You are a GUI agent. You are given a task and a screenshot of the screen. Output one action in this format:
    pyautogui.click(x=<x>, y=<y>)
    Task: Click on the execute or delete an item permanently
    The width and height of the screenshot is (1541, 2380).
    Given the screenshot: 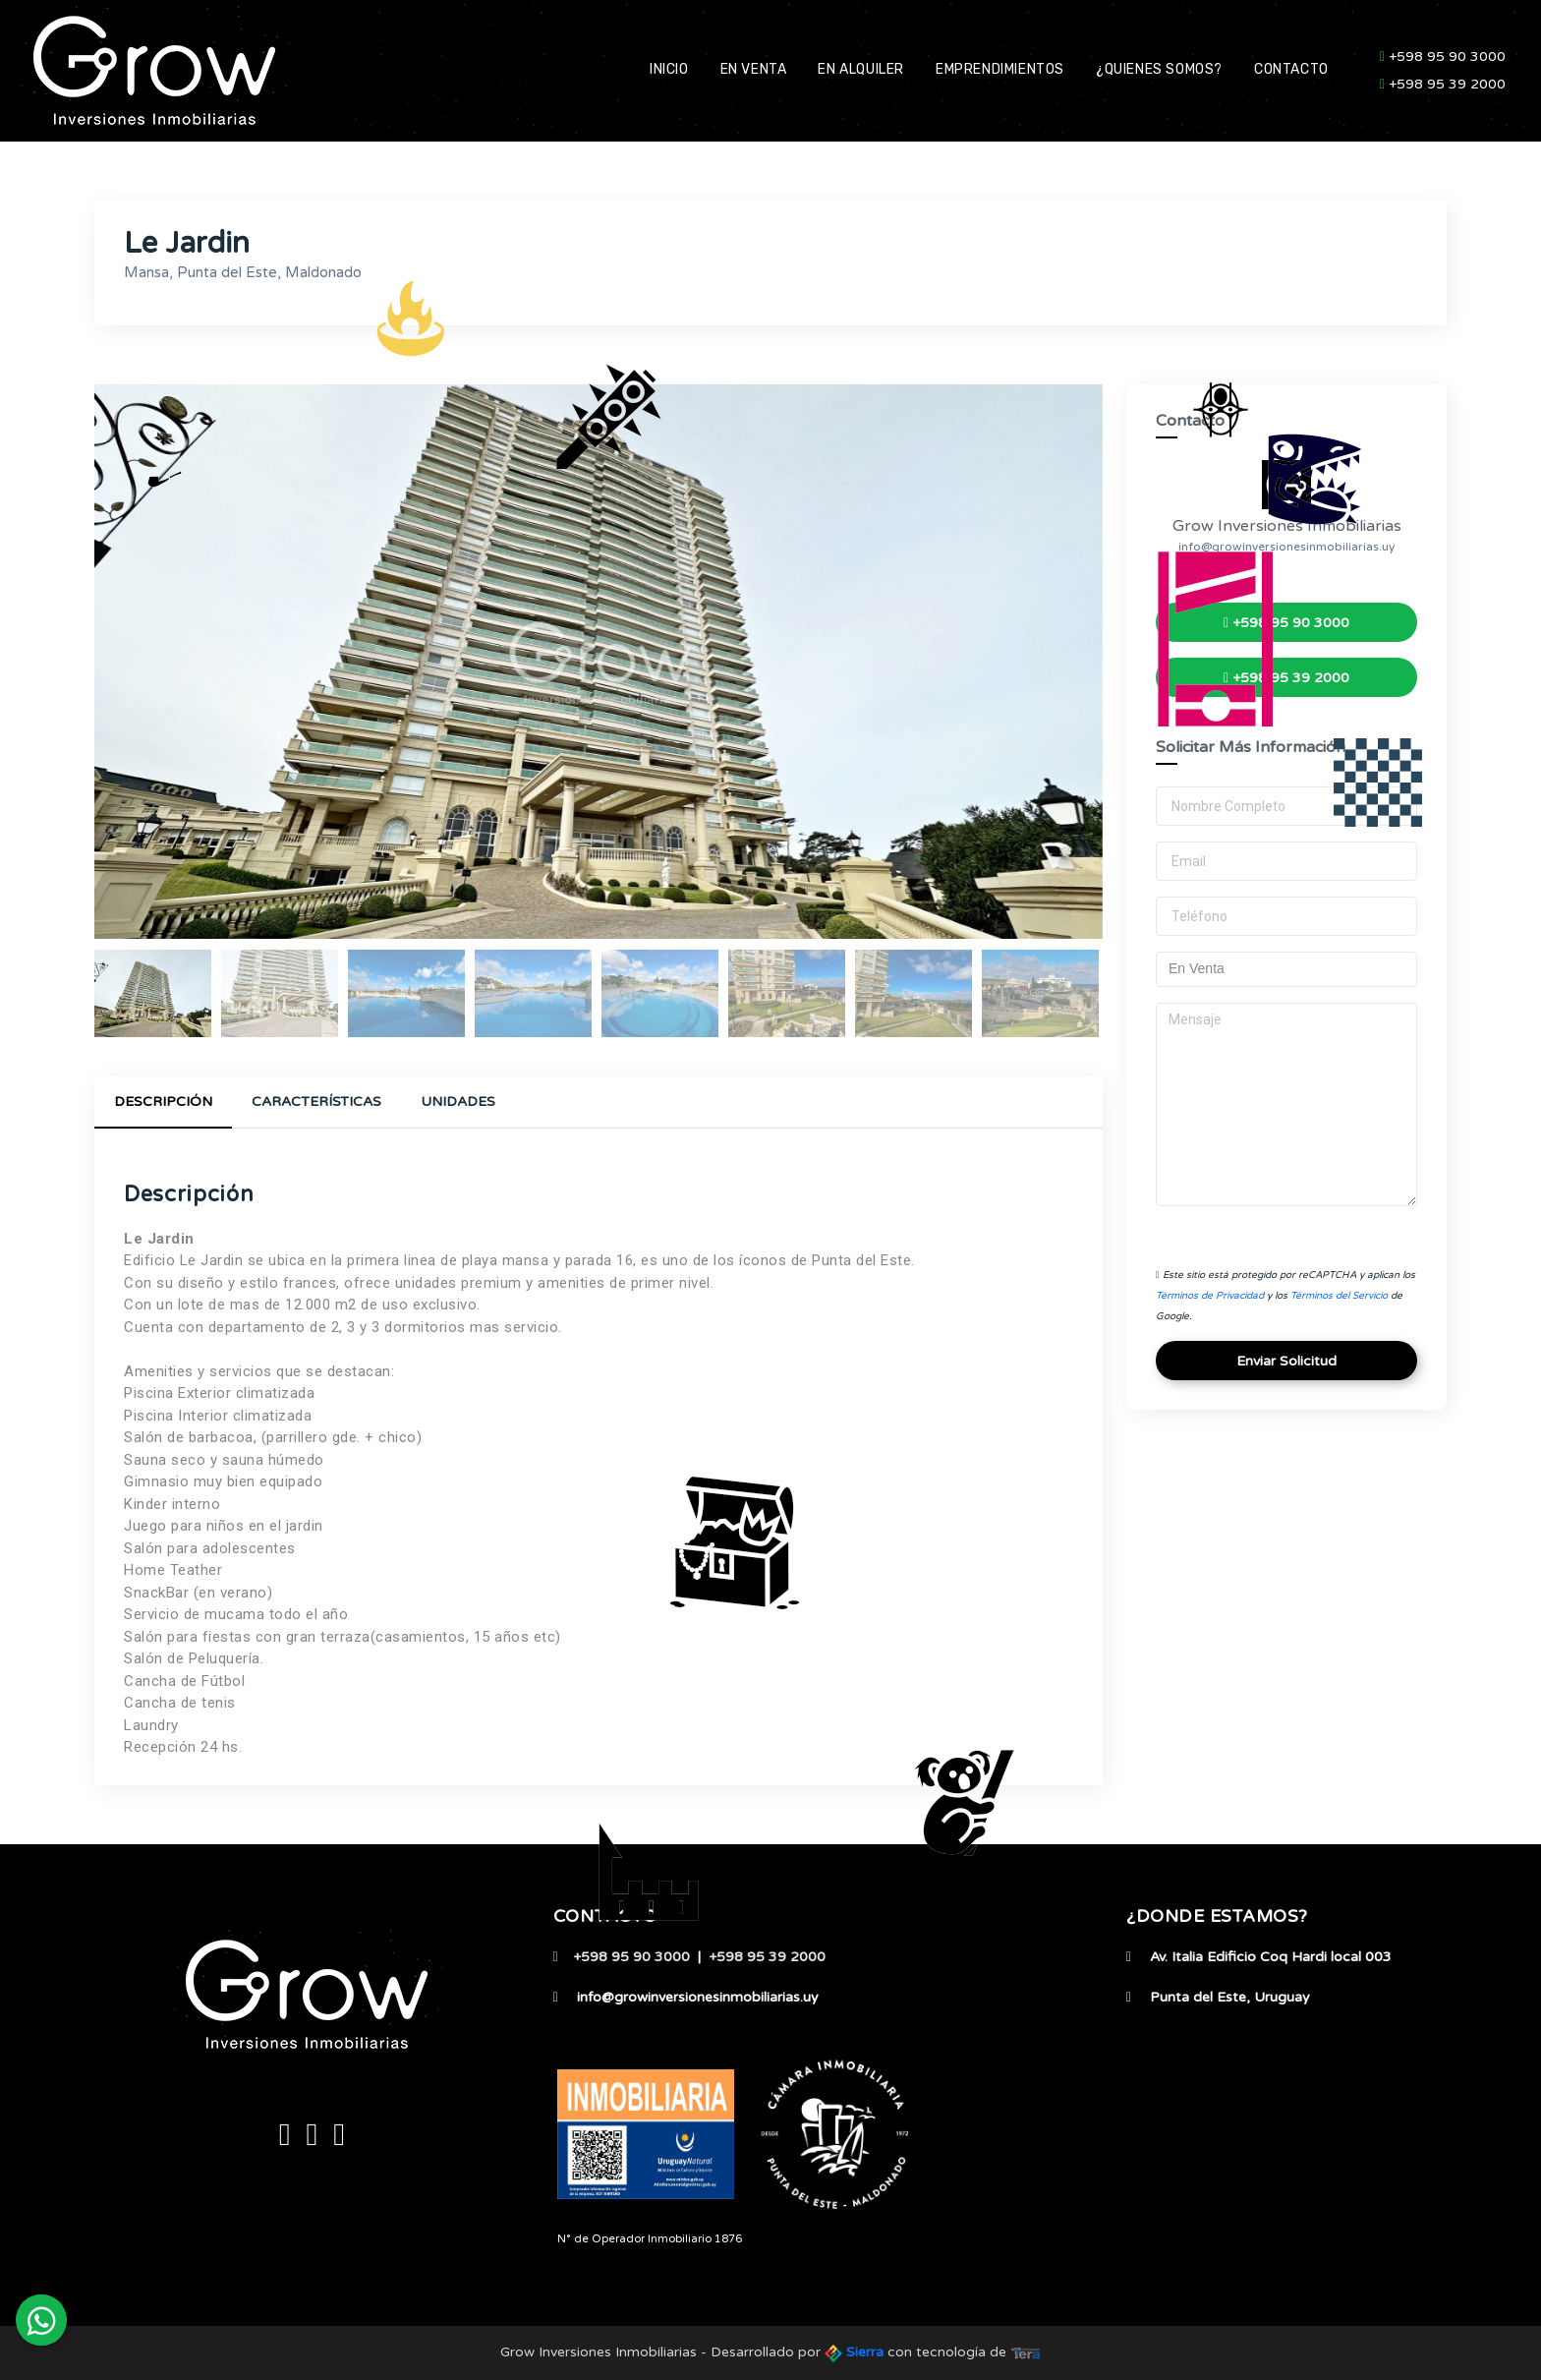 What is the action you would take?
    pyautogui.click(x=1213, y=639)
    